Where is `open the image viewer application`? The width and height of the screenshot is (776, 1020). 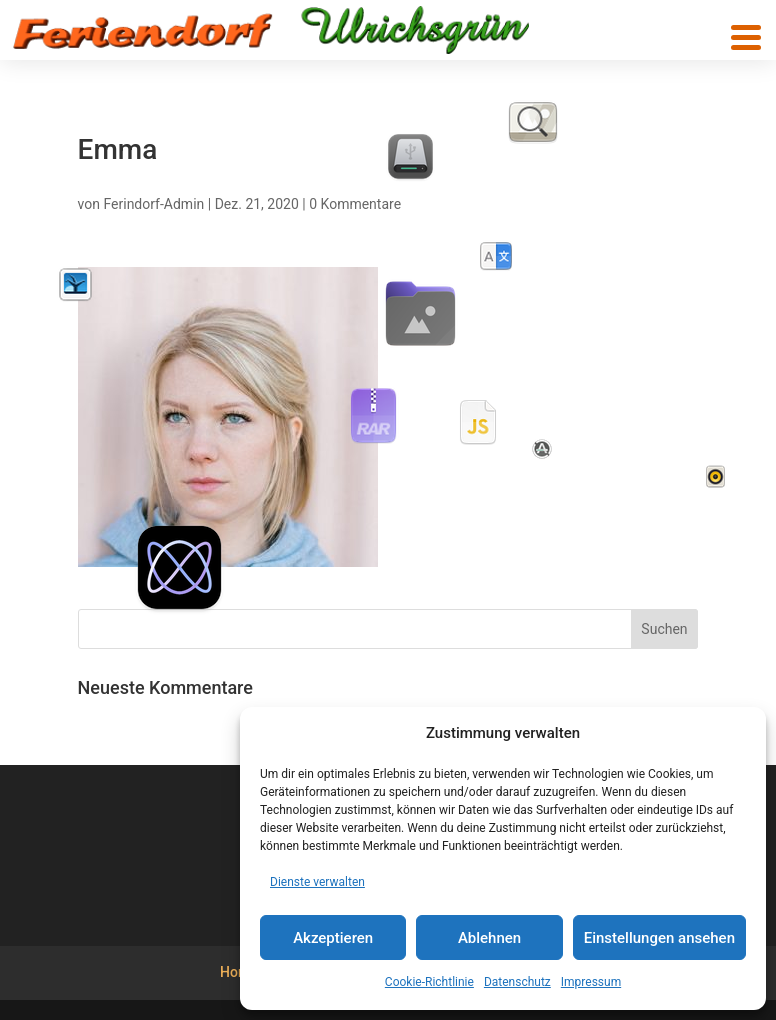
open the image viewer application is located at coordinates (533, 122).